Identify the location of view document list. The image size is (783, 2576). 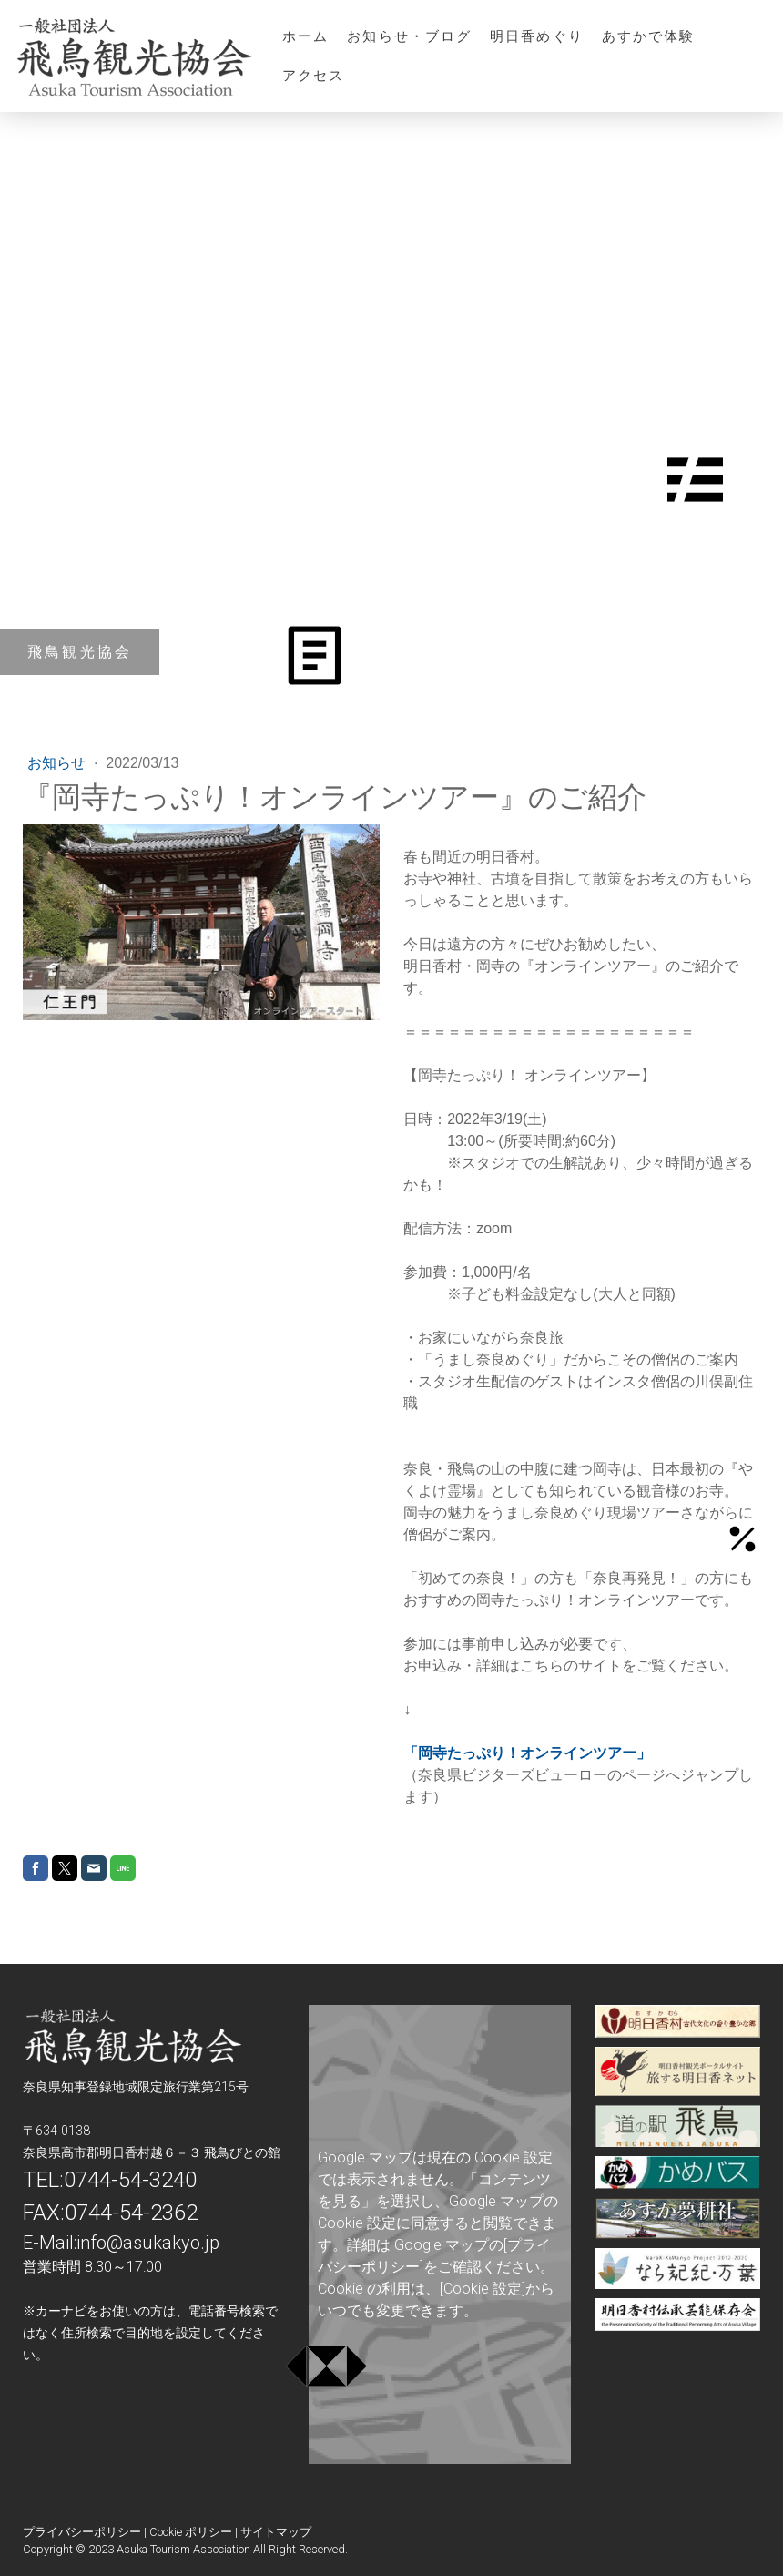
(314, 655).